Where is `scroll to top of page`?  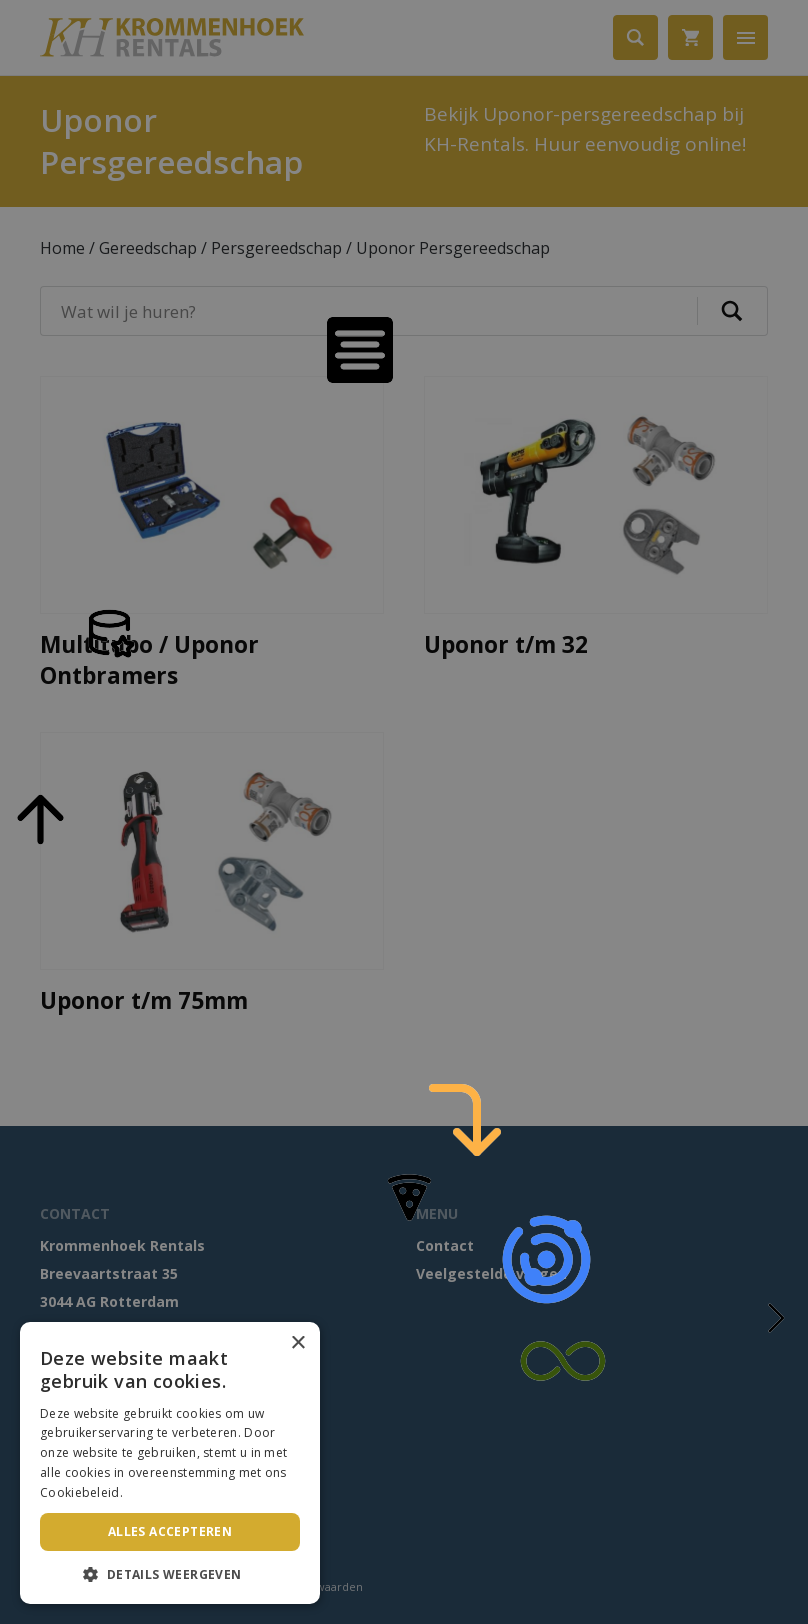
scroll to top of page is located at coordinates (40, 819).